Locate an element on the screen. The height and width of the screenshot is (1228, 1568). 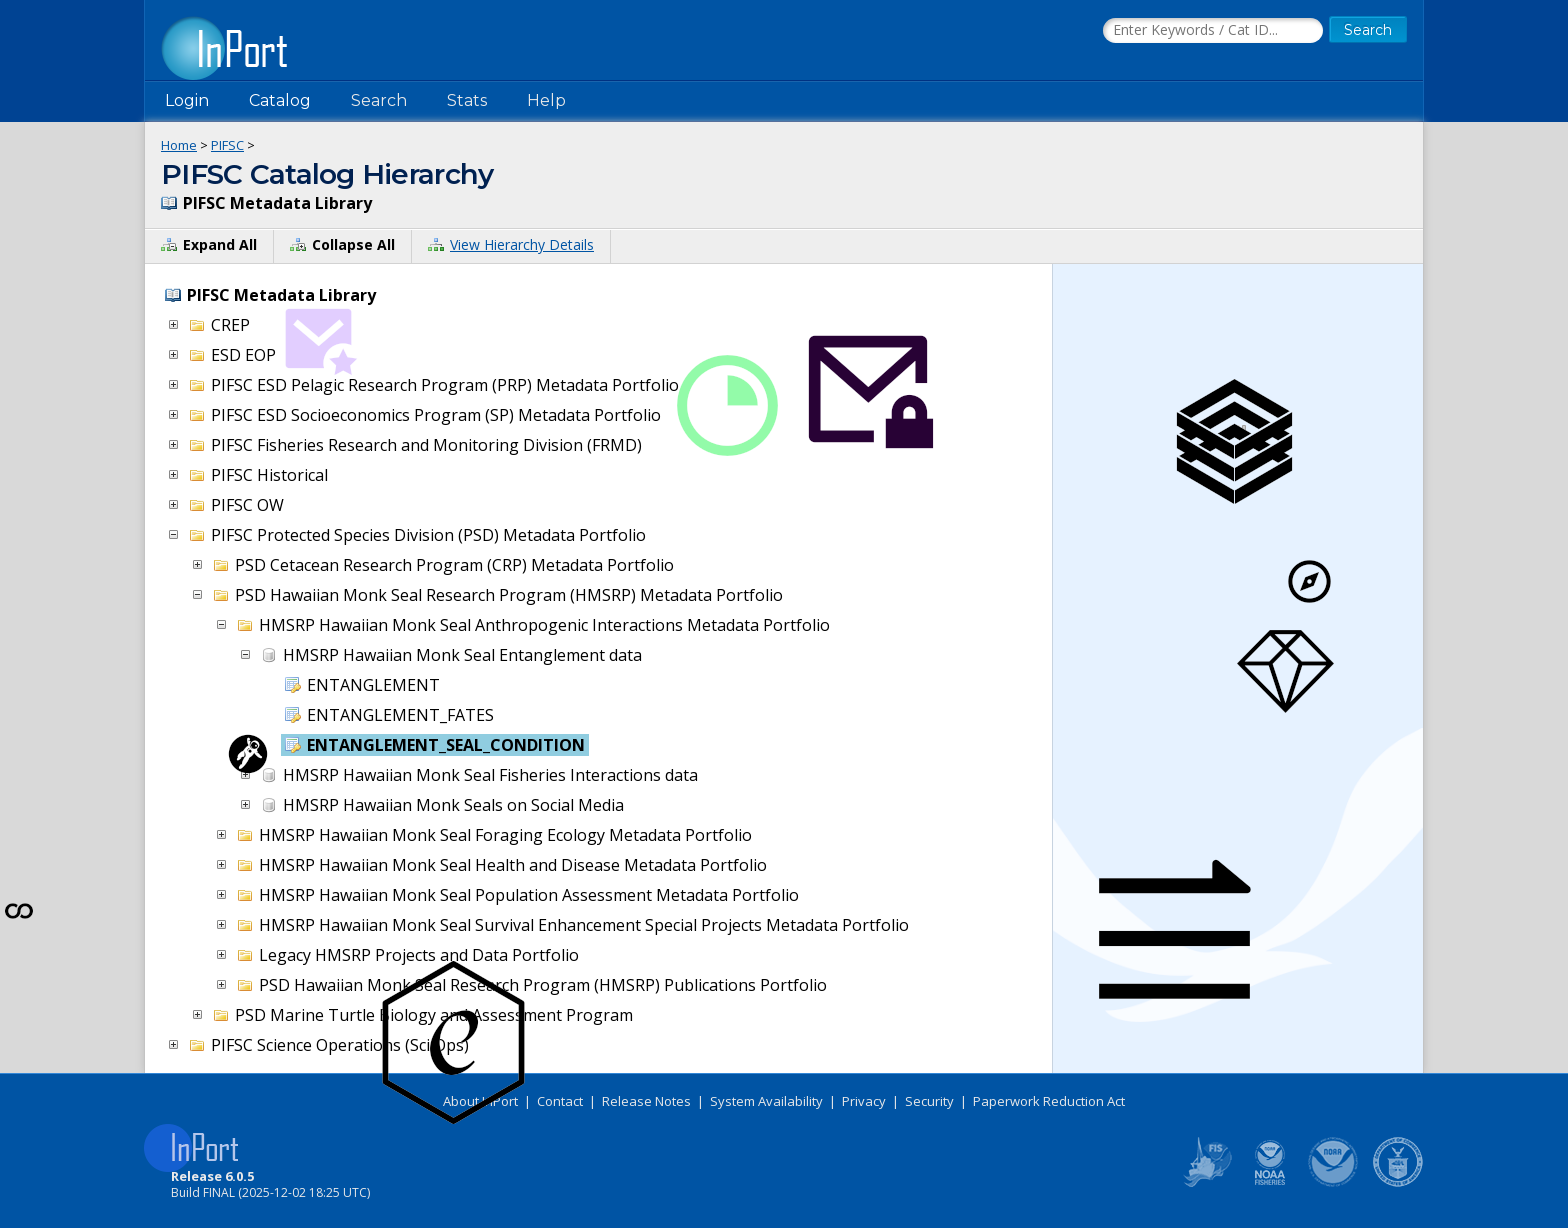
indicates 25% progress or completion is located at coordinates (727, 405).